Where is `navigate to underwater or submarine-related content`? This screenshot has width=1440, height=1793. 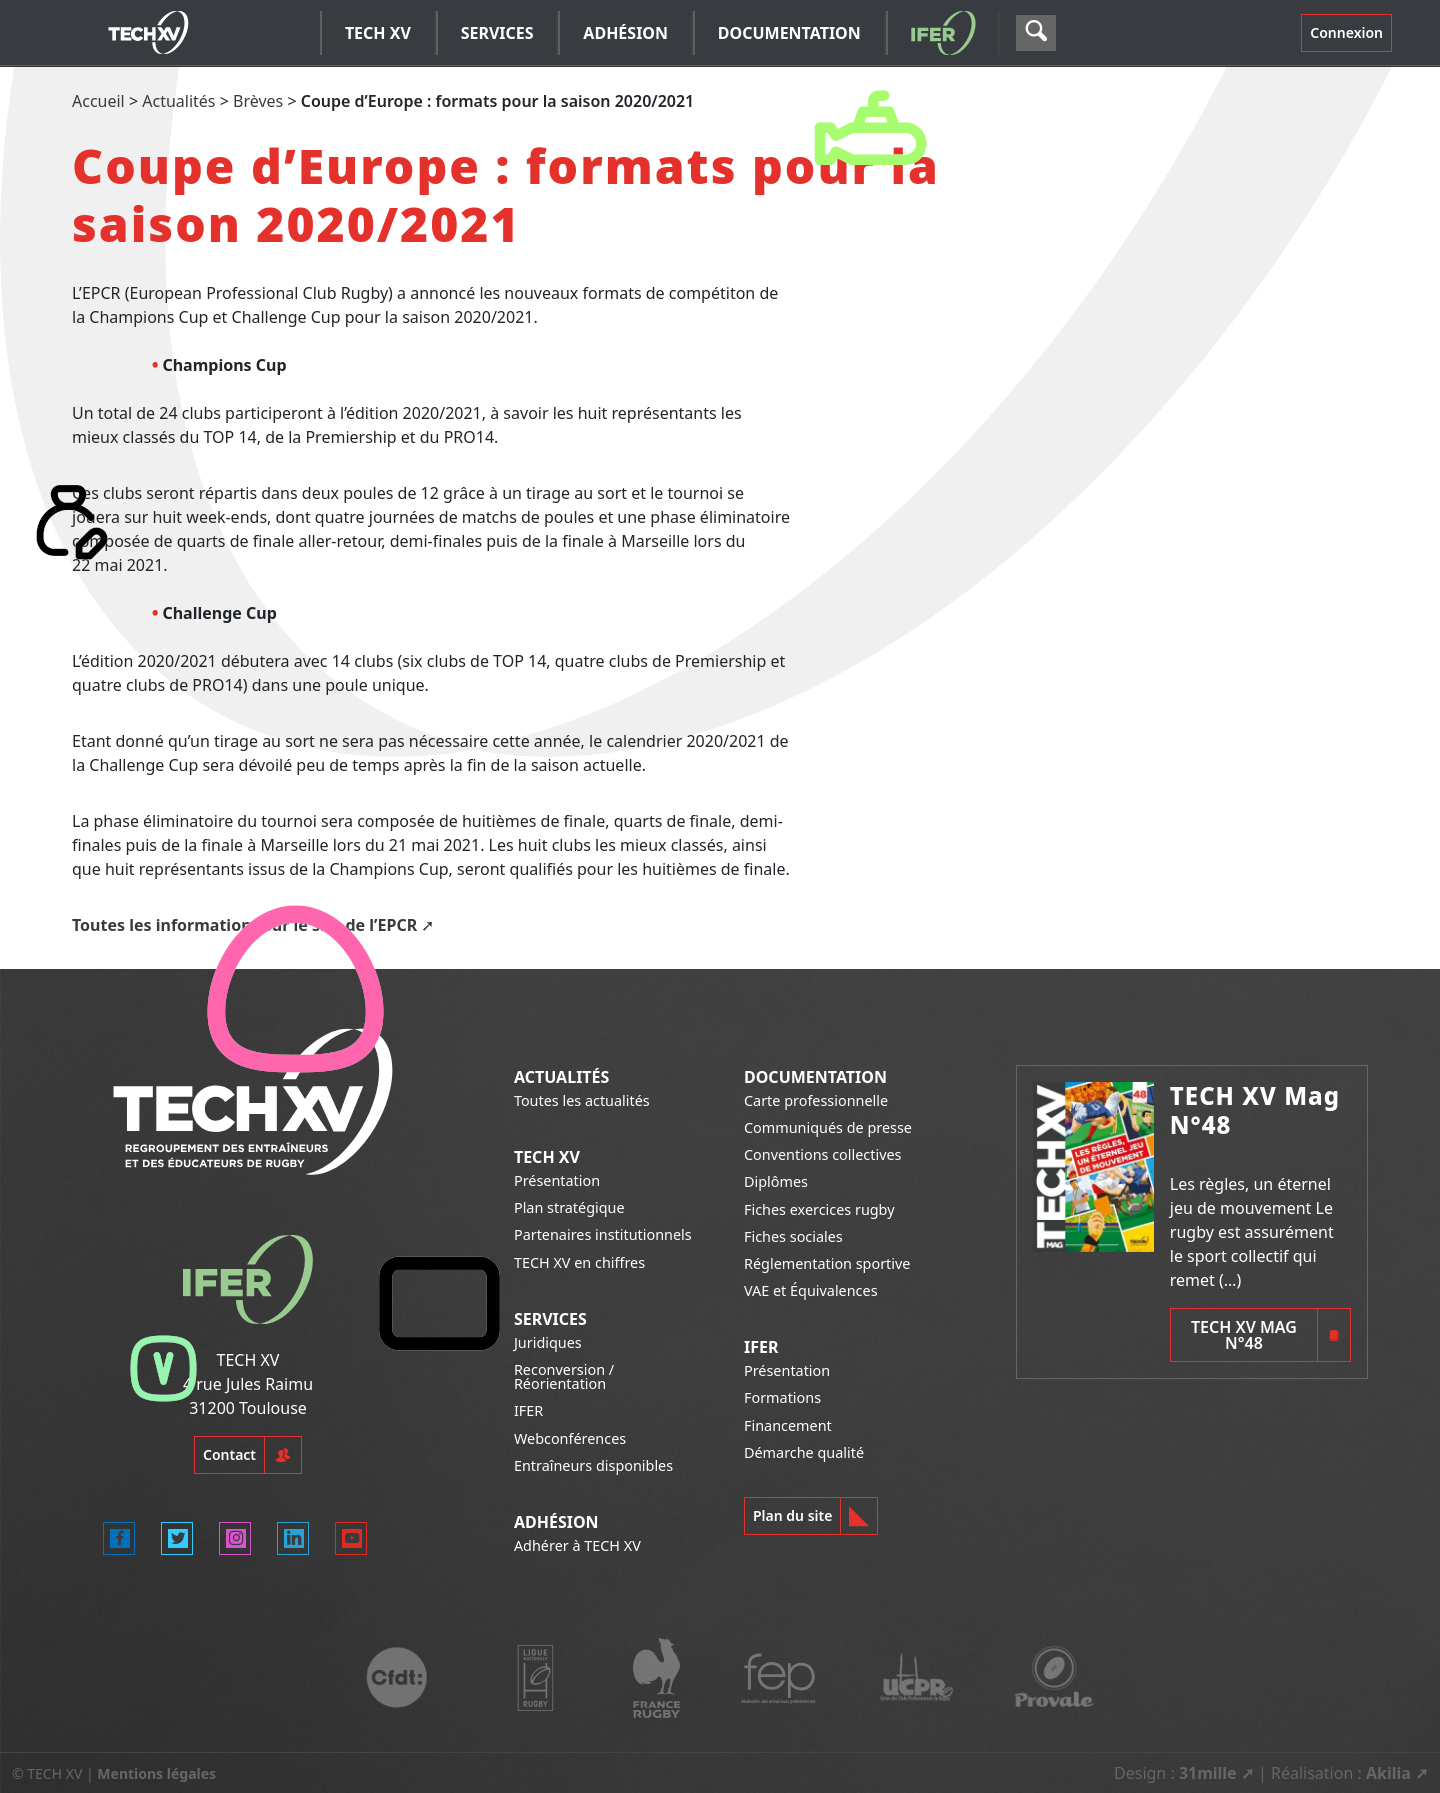 navigate to underwater or submarine-related content is located at coordinates (868, 133).